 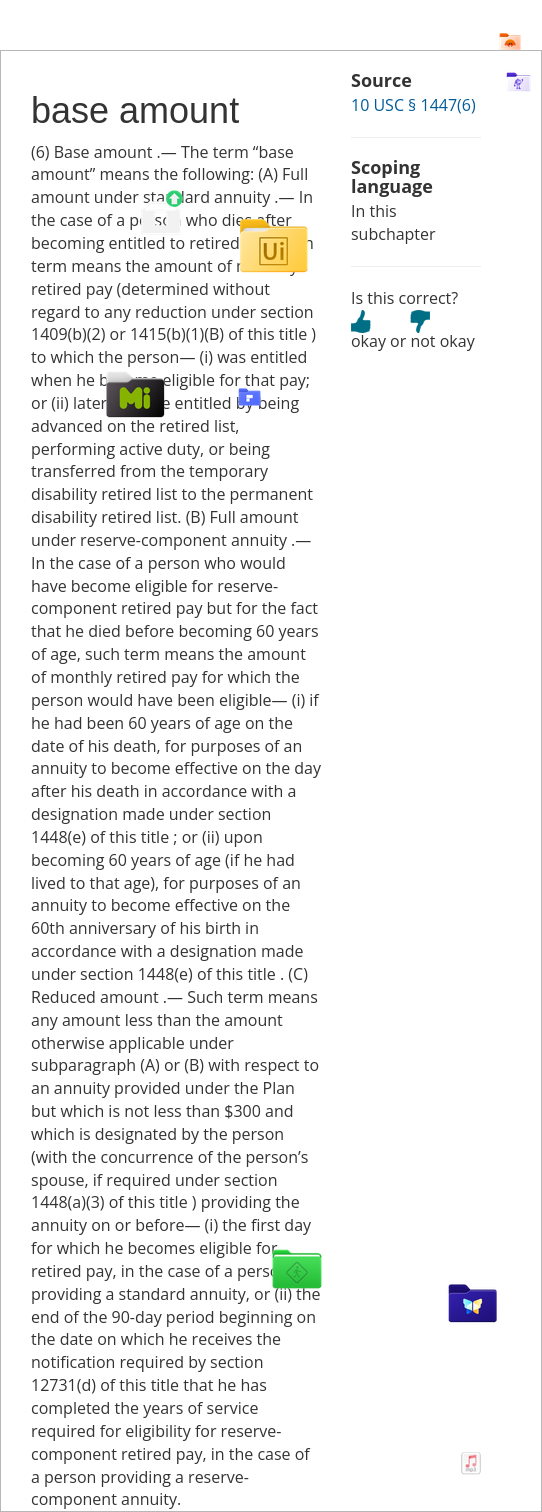 What do you see at coordinates (472, 1304) in the screenshot?
I see `open wondershare ubackit backup folder` at bounding box center [472, 1304].